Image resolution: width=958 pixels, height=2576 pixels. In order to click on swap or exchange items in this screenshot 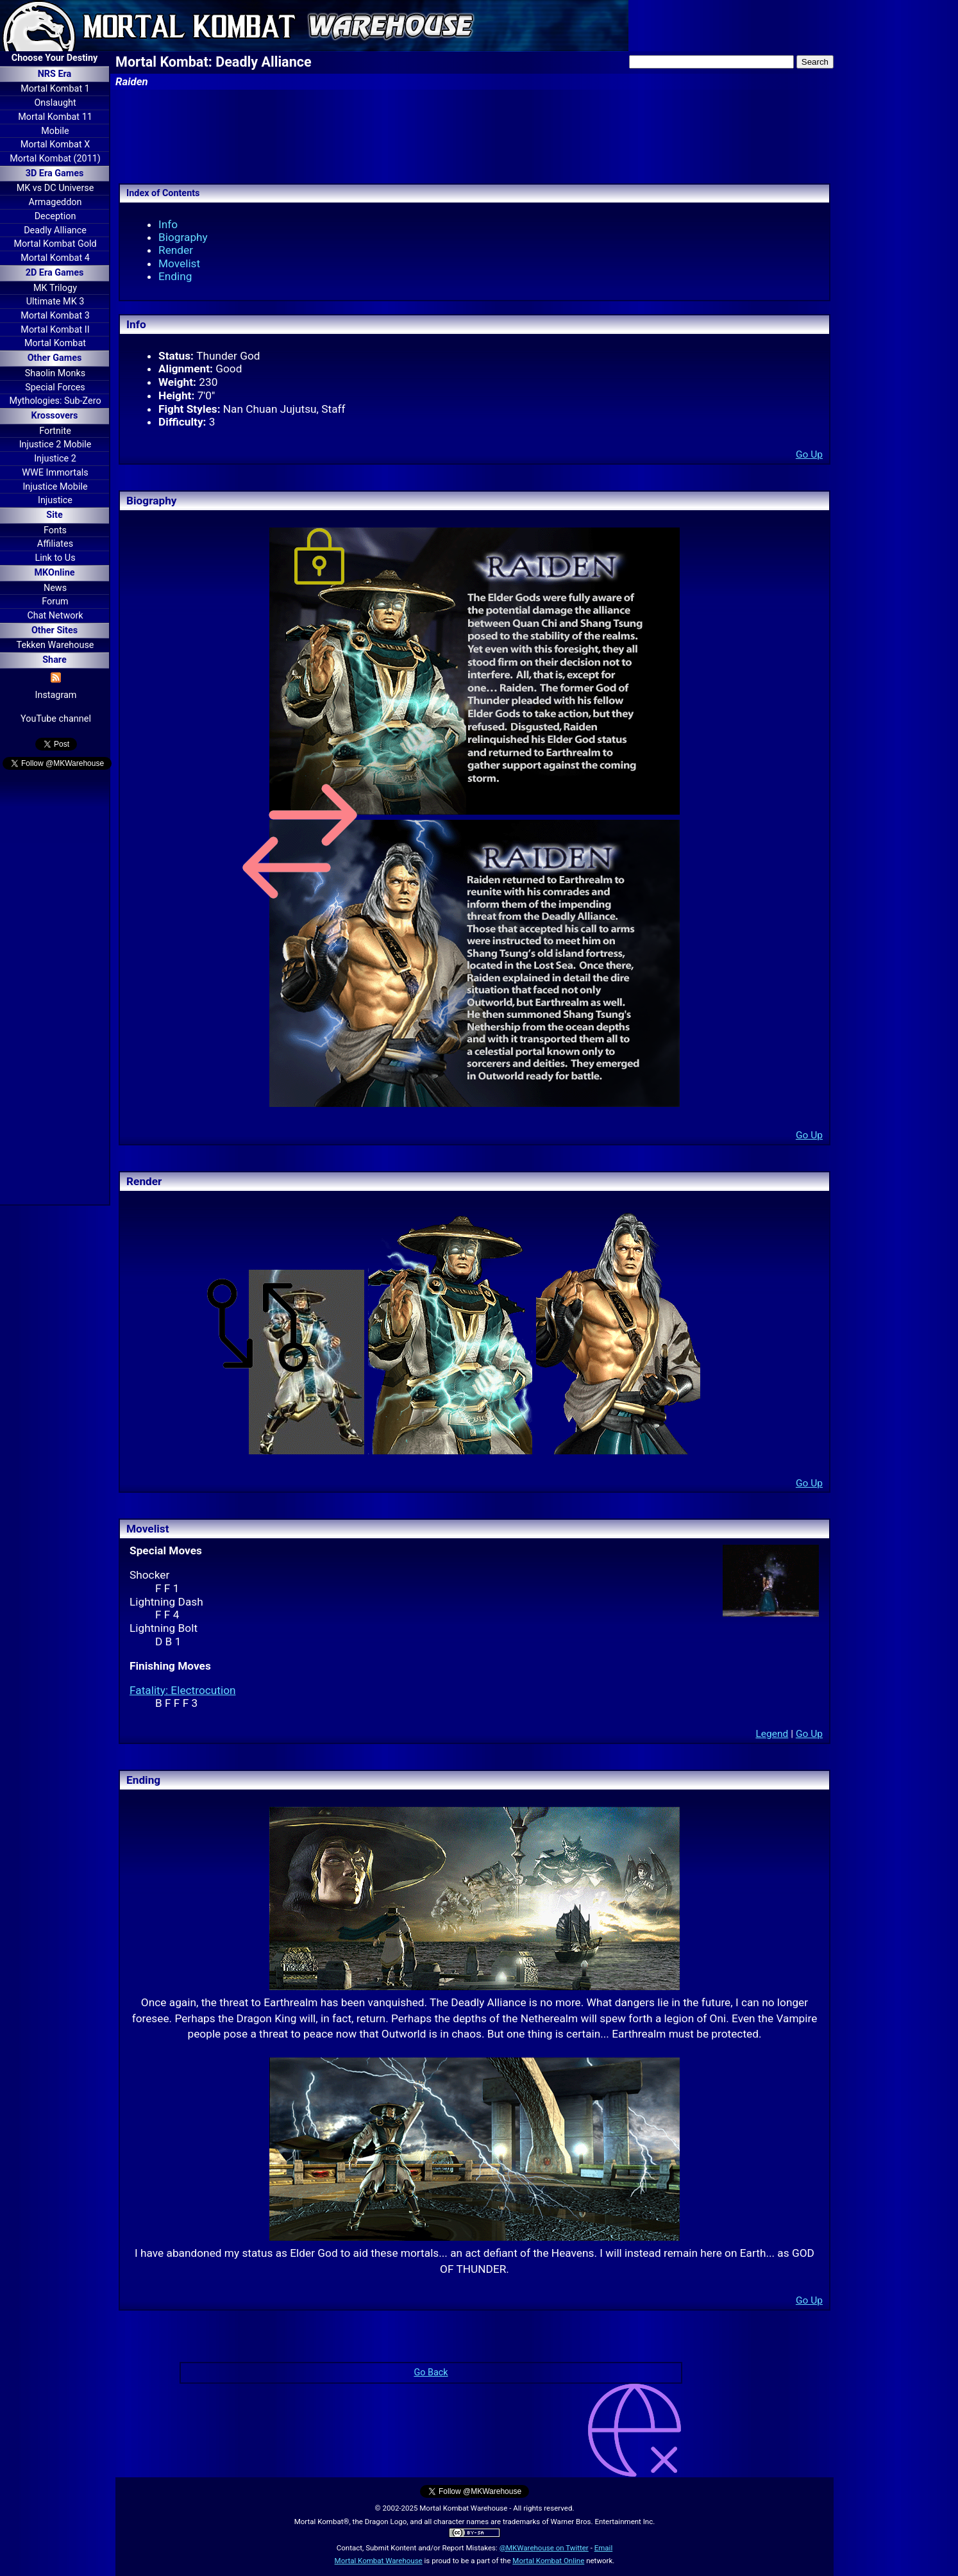, I will do `click(299, 841)`.